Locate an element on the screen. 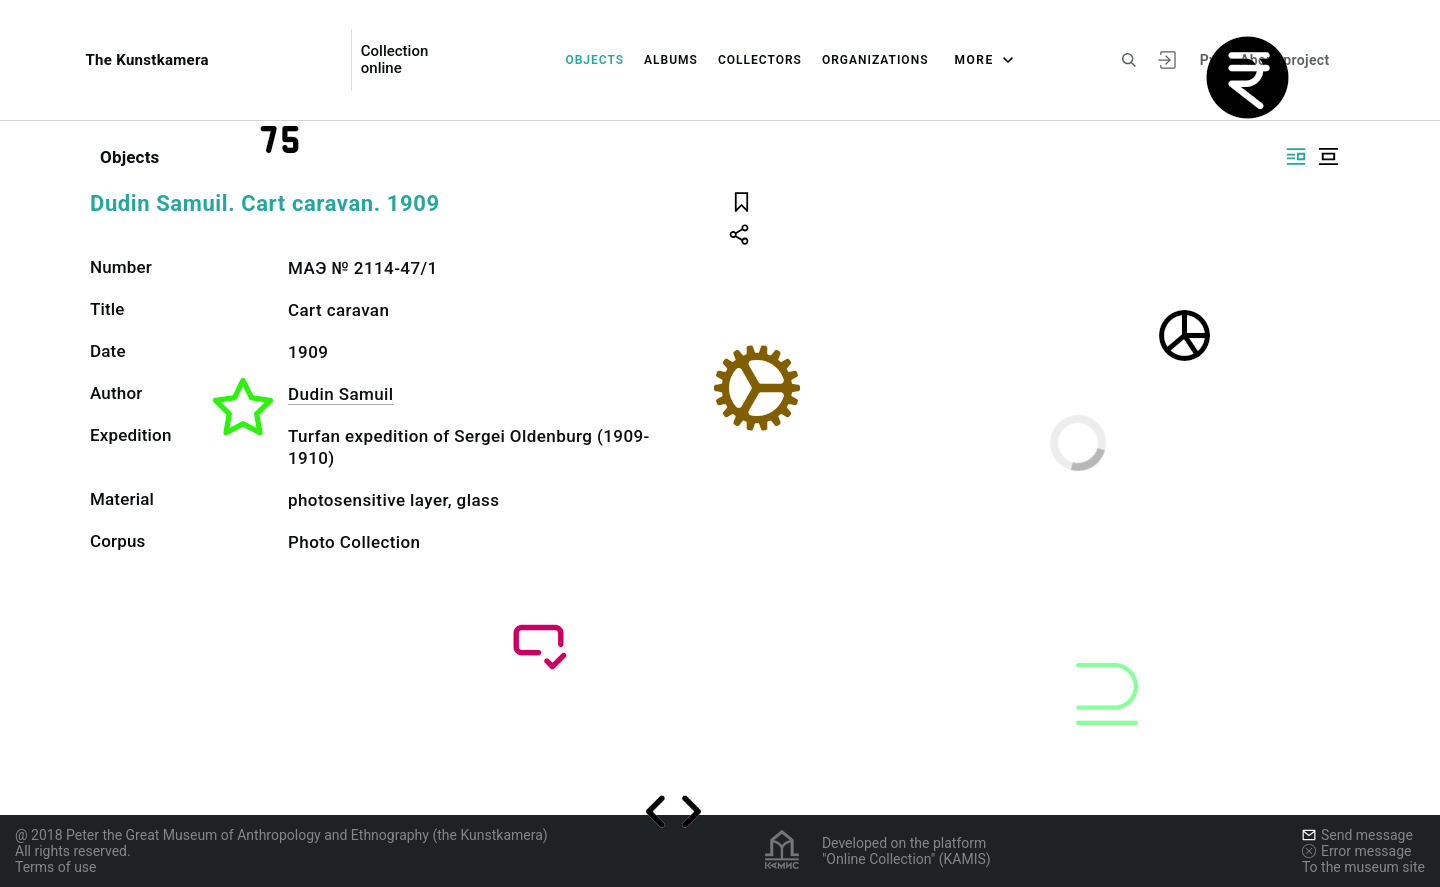 This screenshot has height=887, width=1440. view price in Indian rupees is located at coordinates (1247, 77).